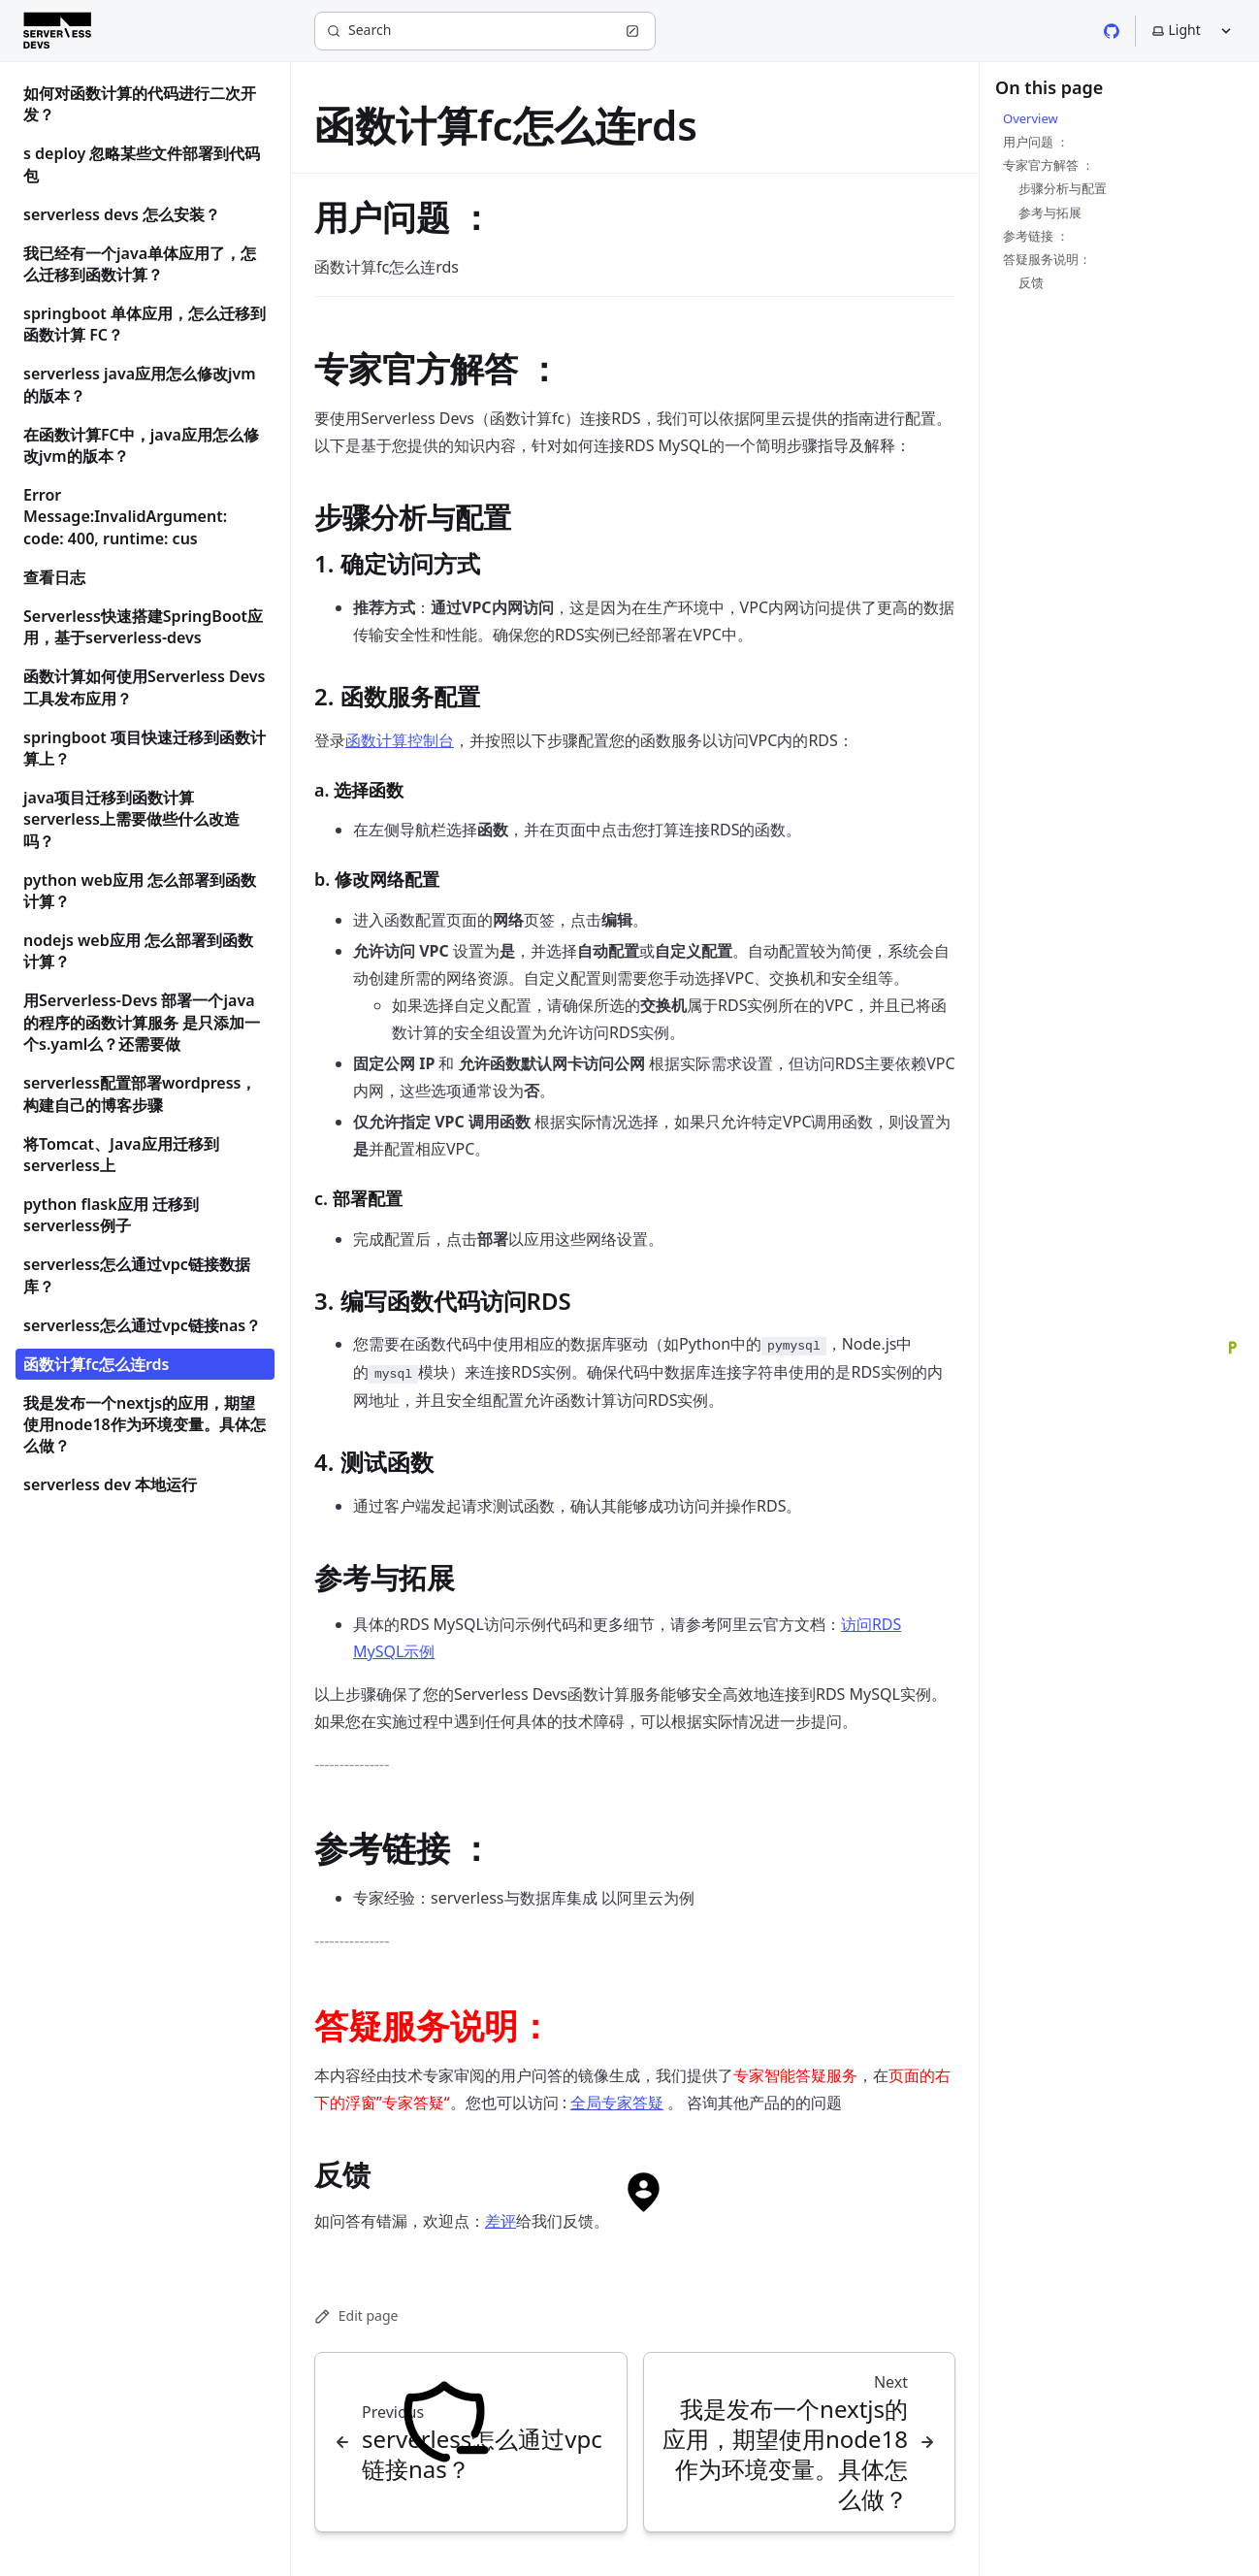  I want to click on indicates parking availability or location, so click(1233, 1348).